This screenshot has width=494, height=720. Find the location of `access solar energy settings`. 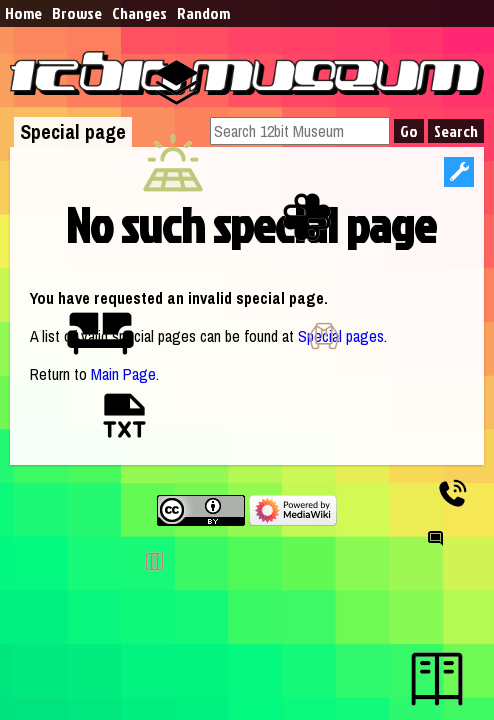

access solar energy settings is located at coordinates (173, 166).